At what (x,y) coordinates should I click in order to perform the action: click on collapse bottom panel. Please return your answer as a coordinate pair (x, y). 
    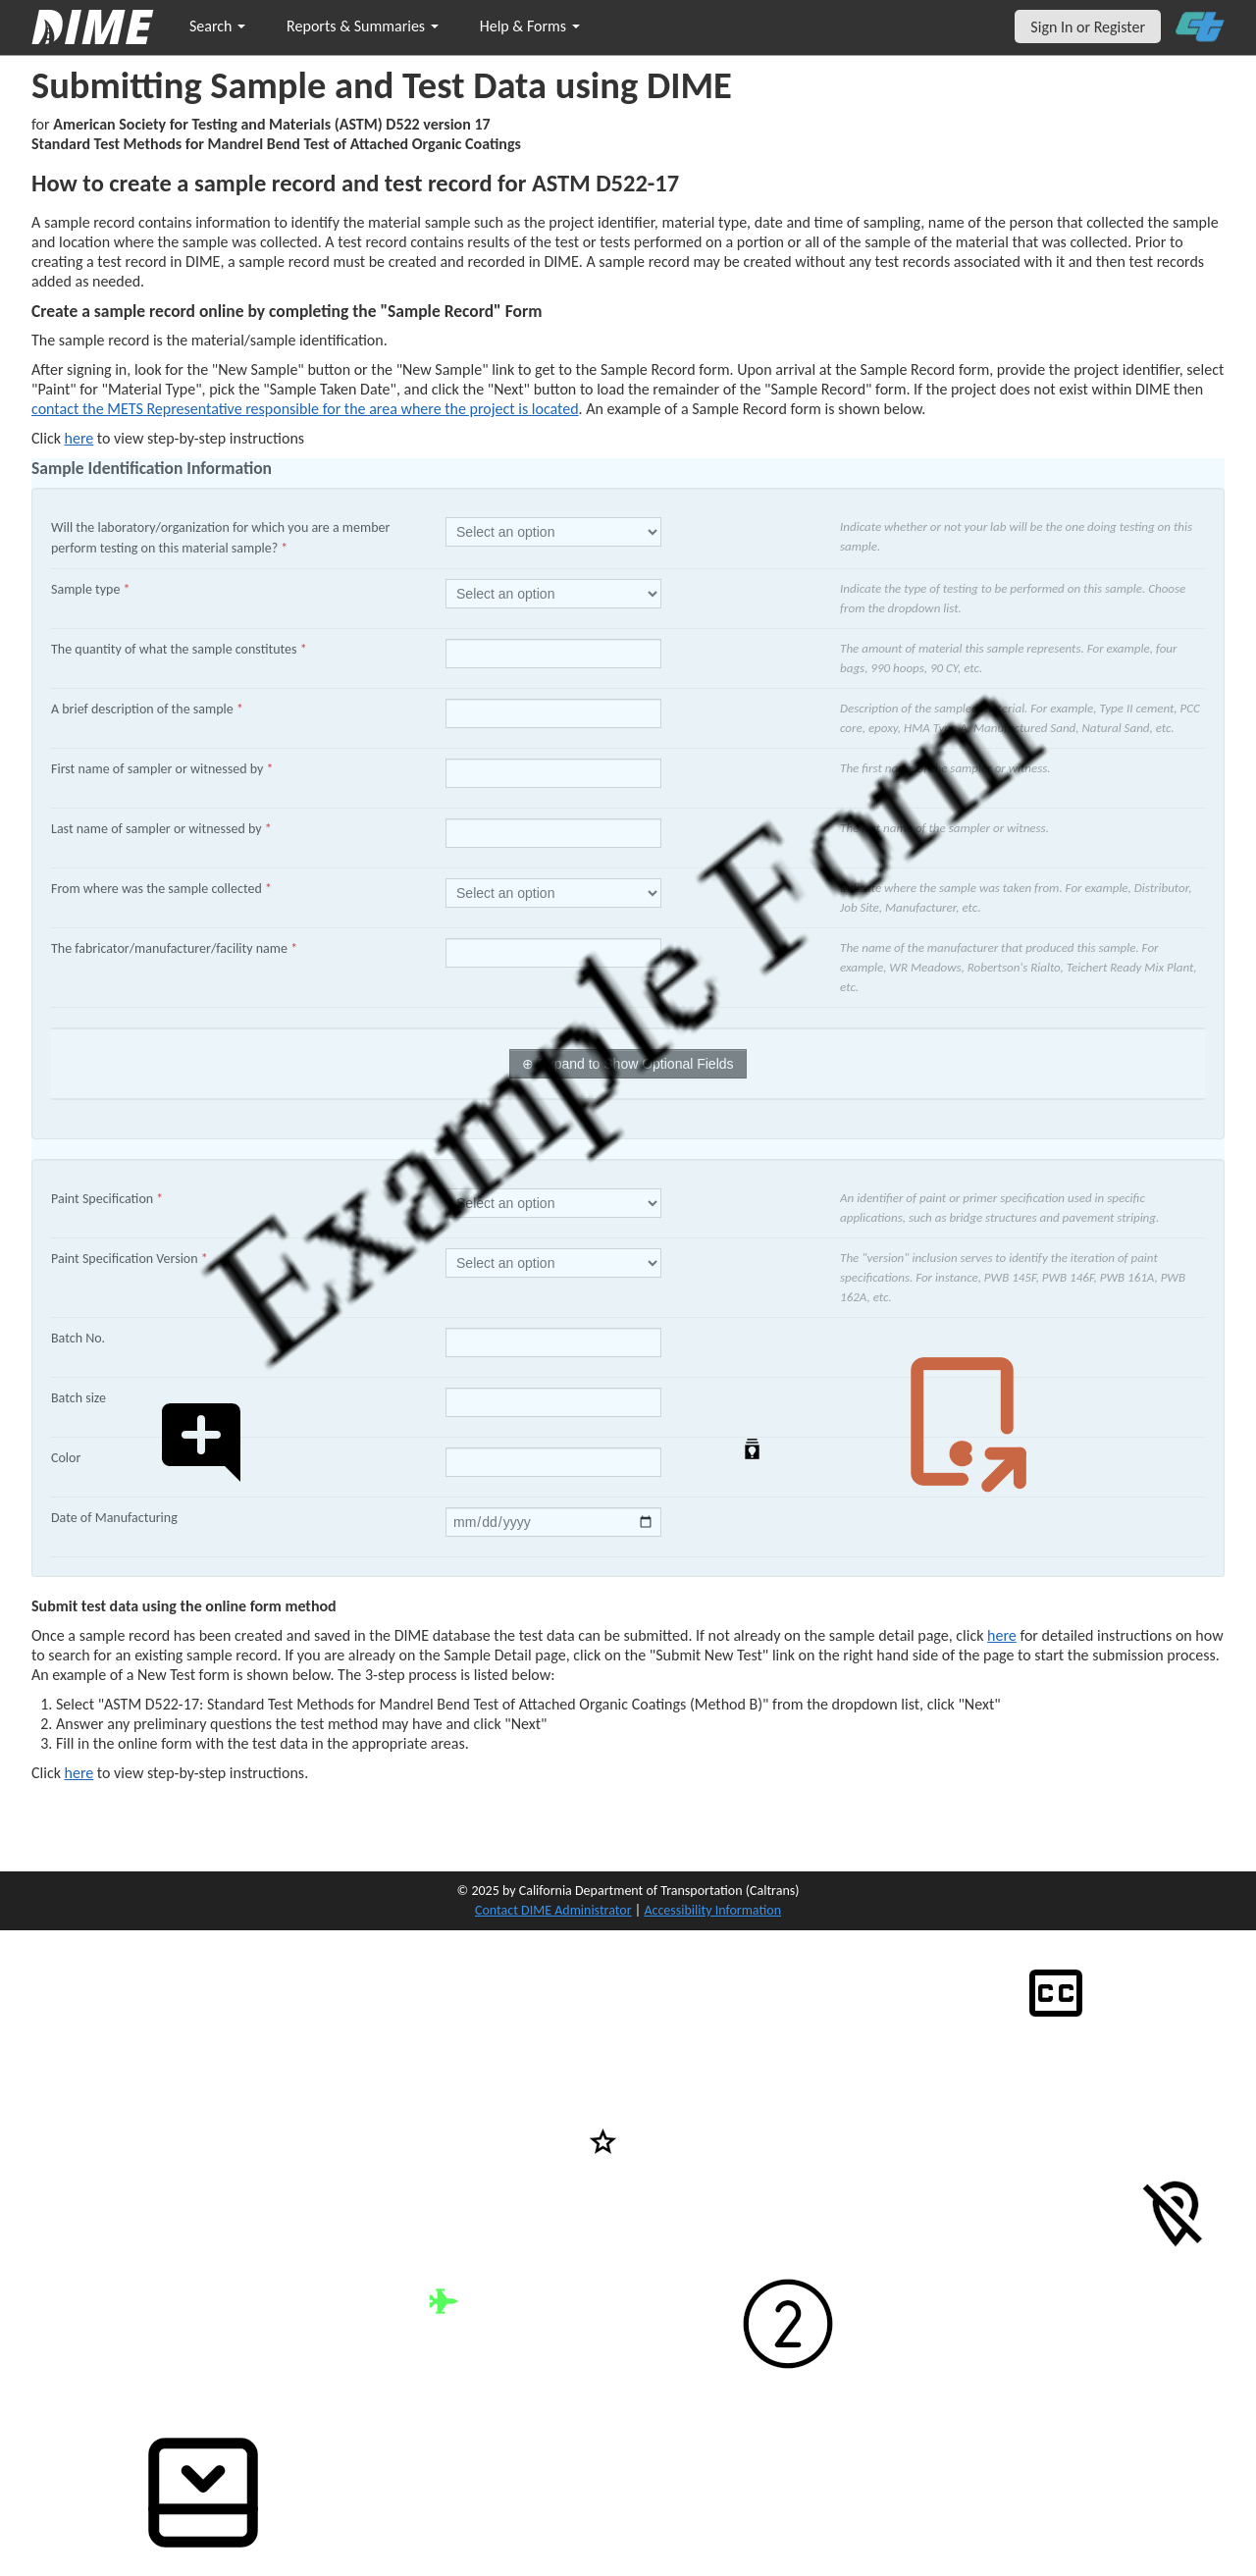
    Looking at the image, I should click on (203, 2493).